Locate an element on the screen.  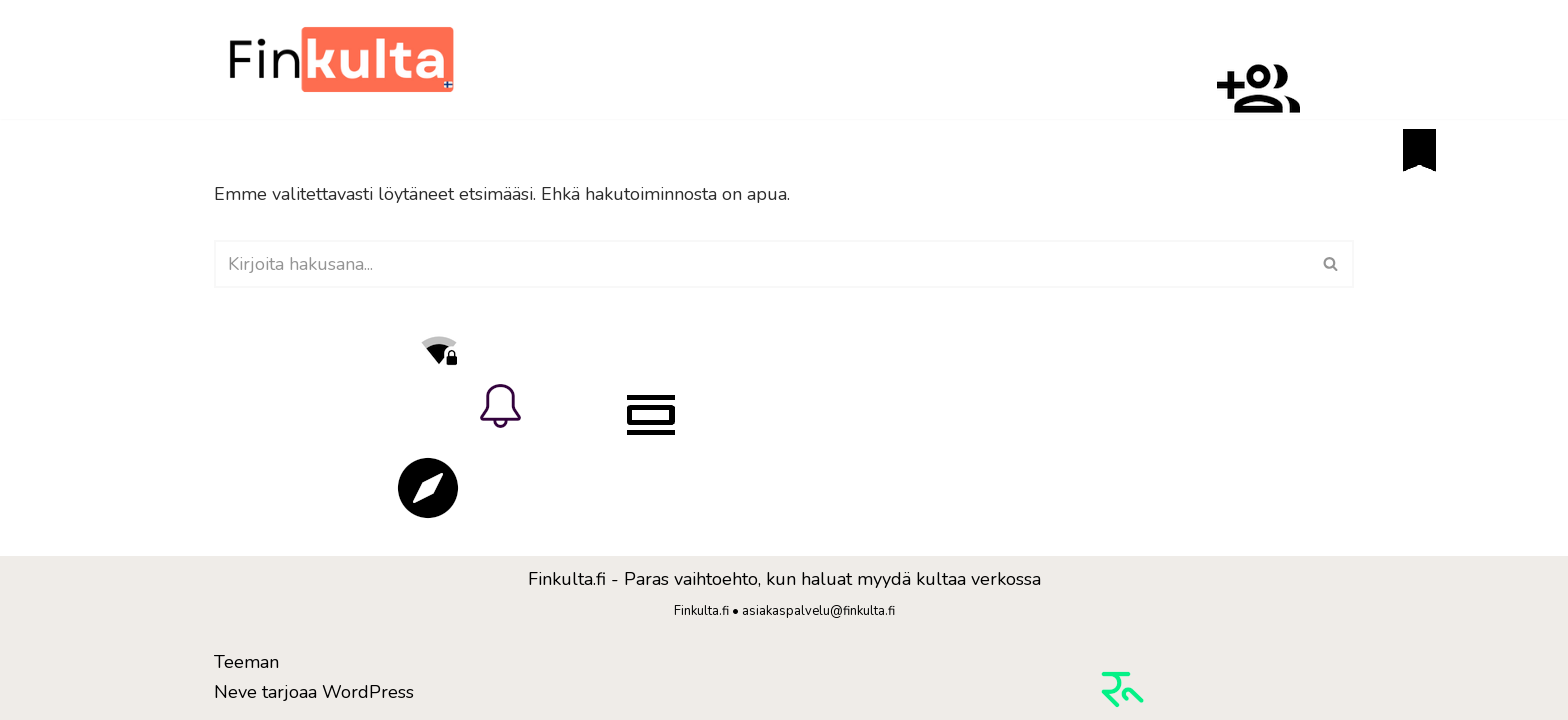
view notifications is located at coordinates (500, 406).